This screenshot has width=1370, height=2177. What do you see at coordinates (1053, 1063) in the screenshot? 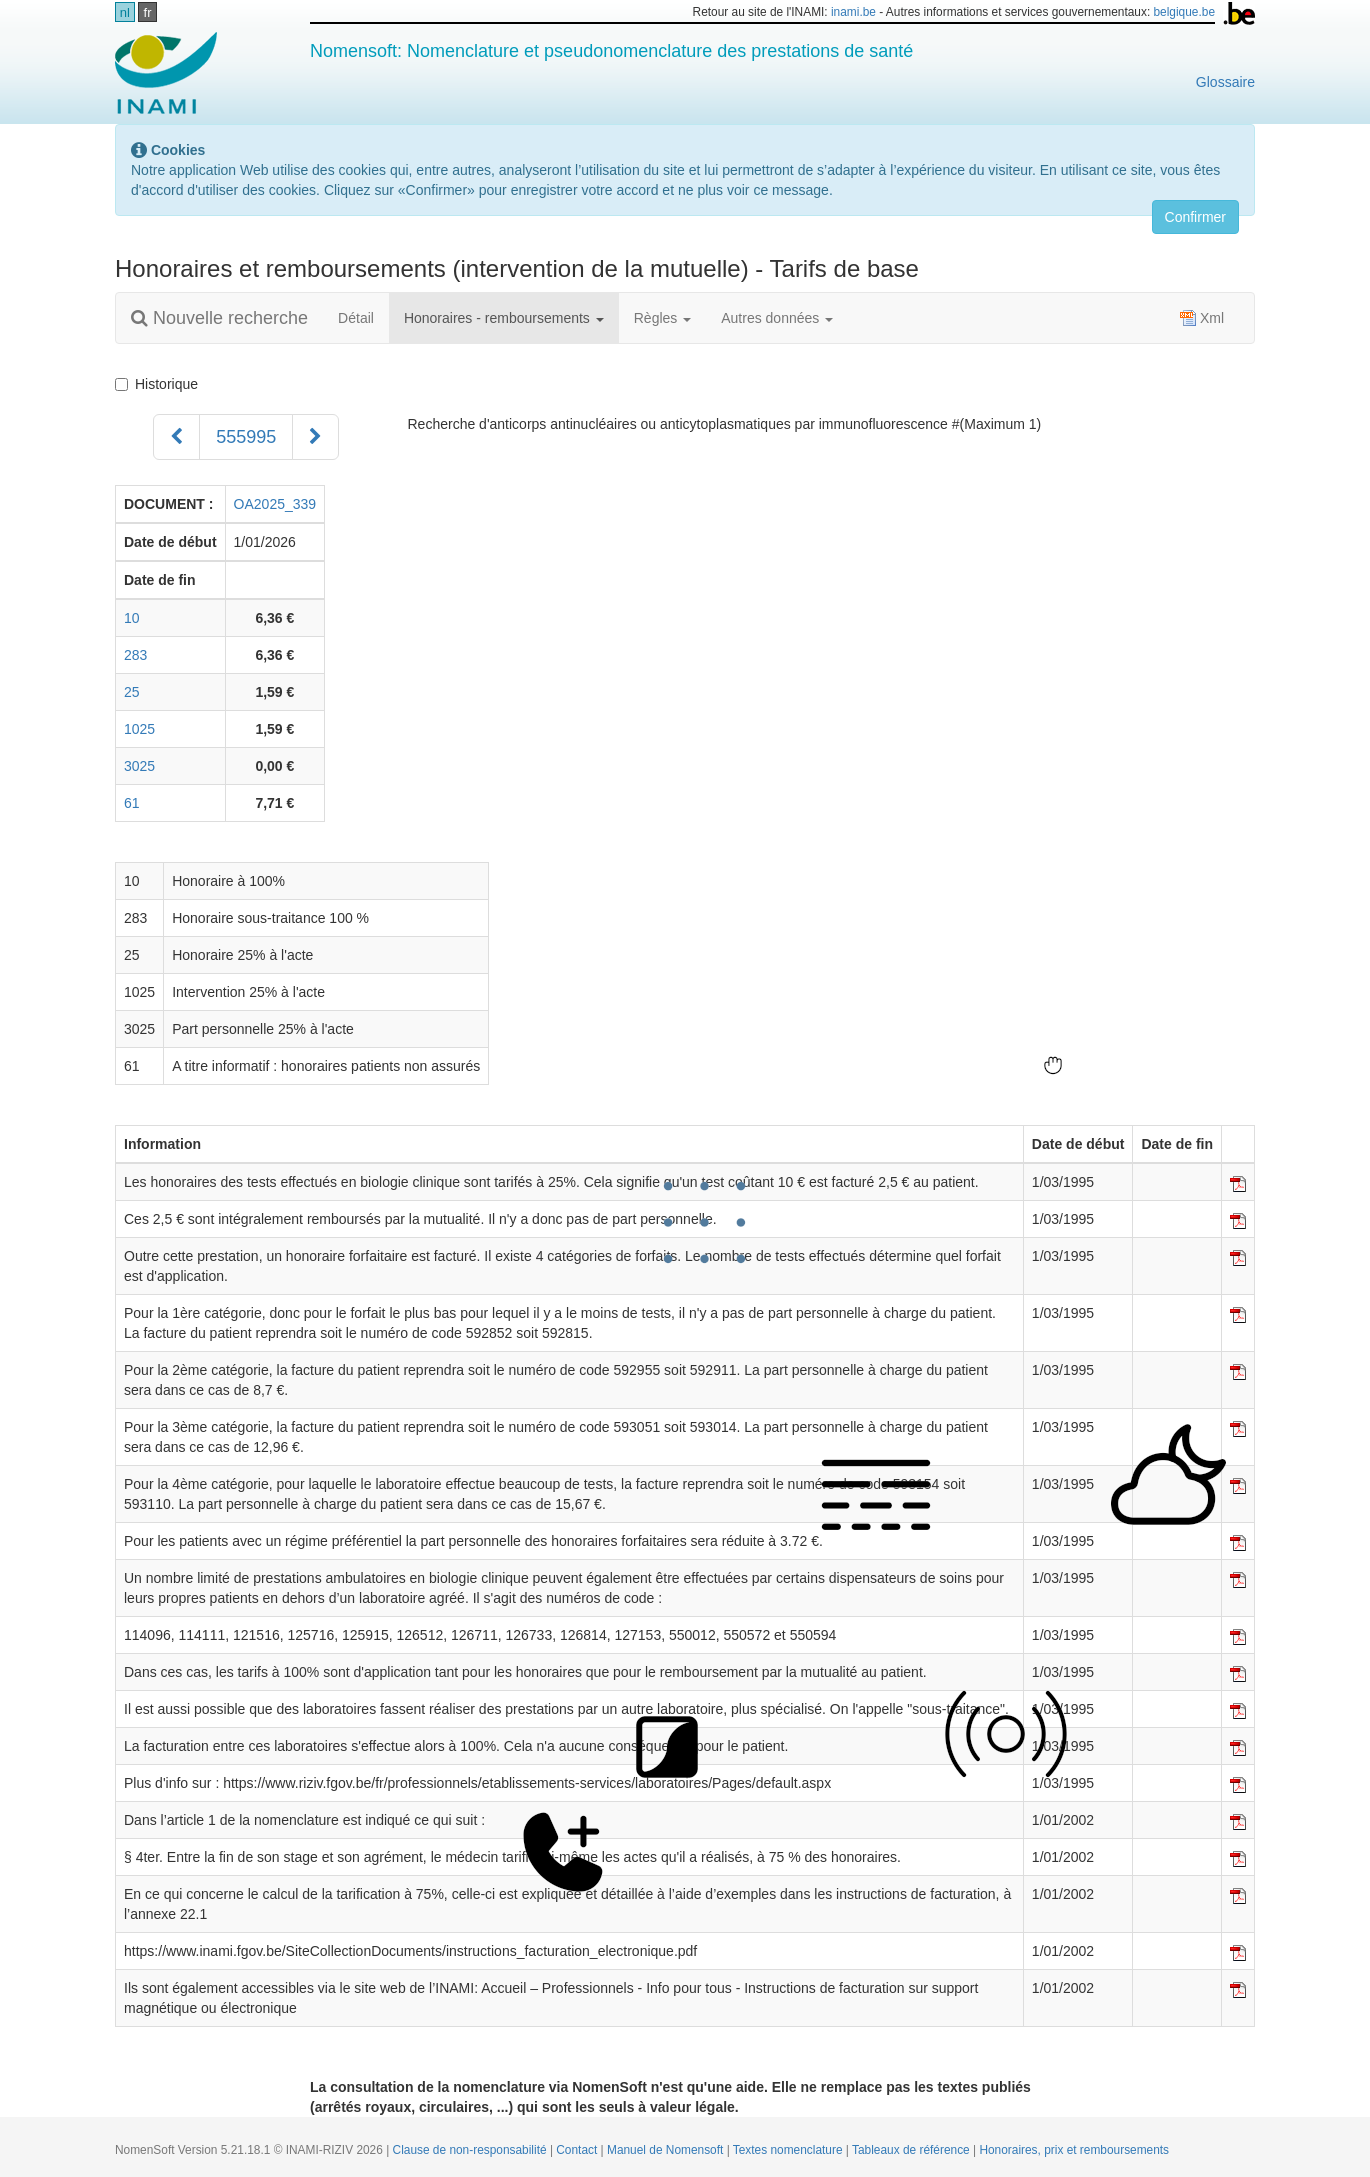
I see `drag to reorder or move an item` at bounding box center [1053, 1063].